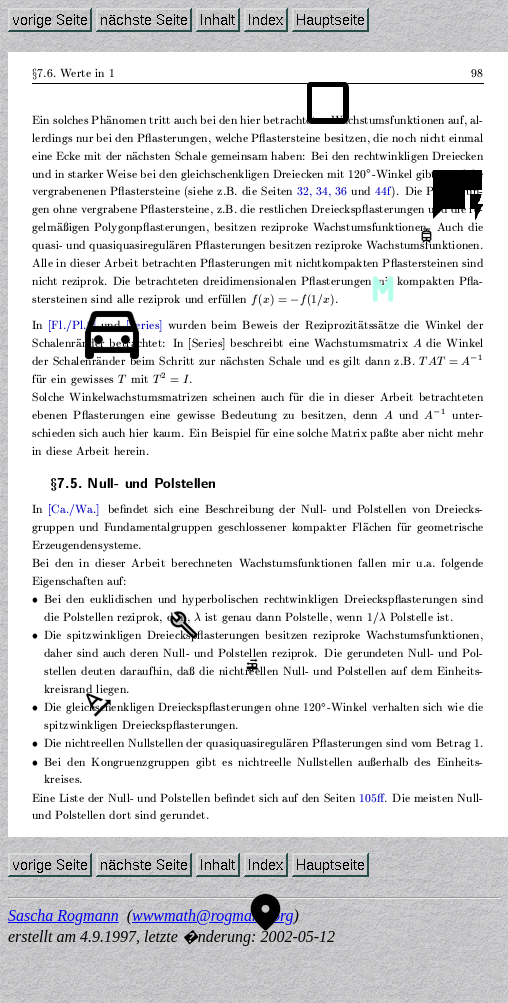 This screenshot has width=508, height=1003. What do you see at coordinates (426, 235) in the screenshot?
I see `view tram or light rail transit options` at bounding box center [426, 235].